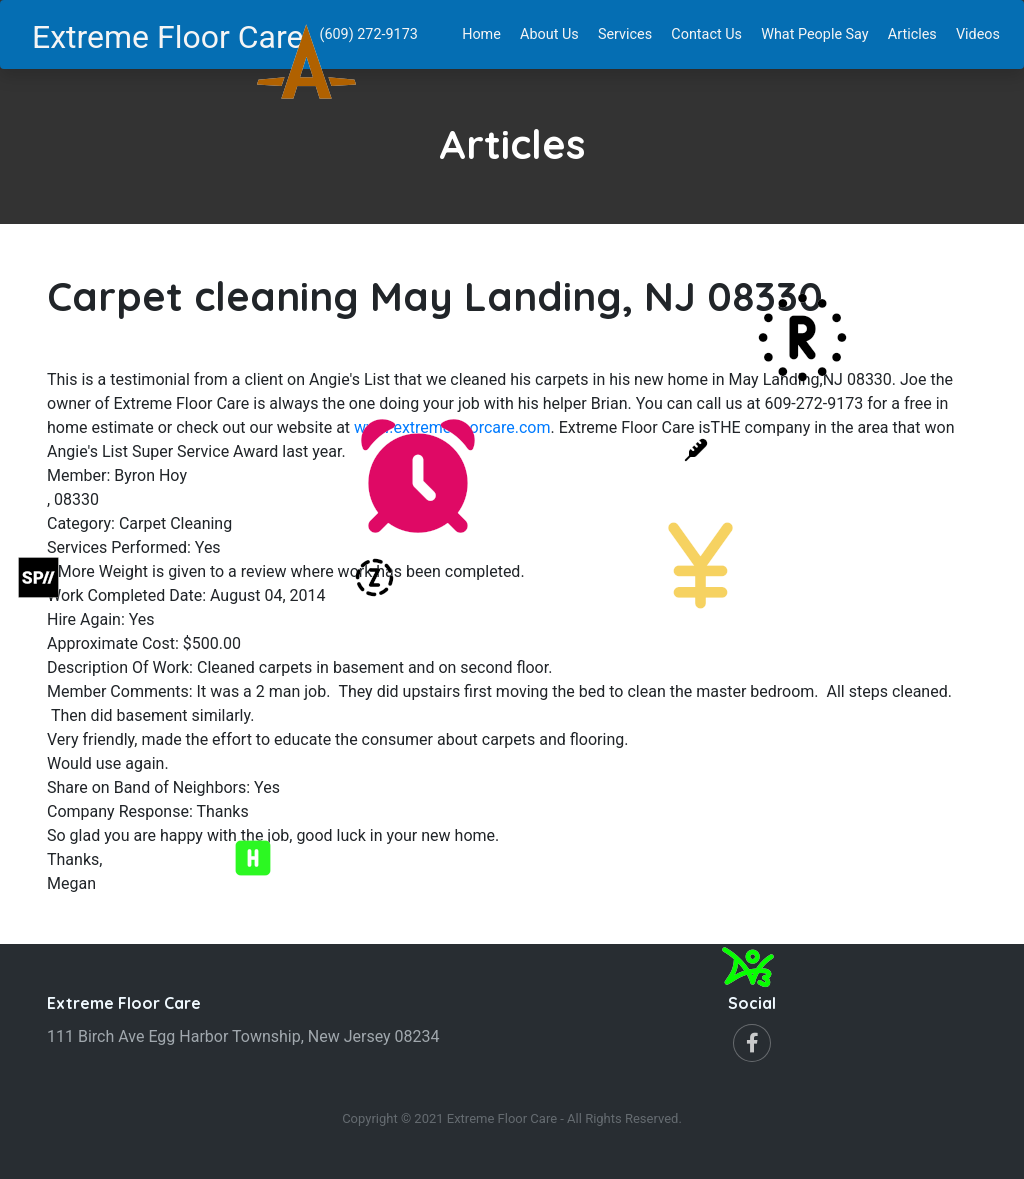 This screenshot has width=1024, height=1179. Describe the element at coordinates (306, 61) in the screenshot. I see `autoprefixer CSS tool logo` at that location.